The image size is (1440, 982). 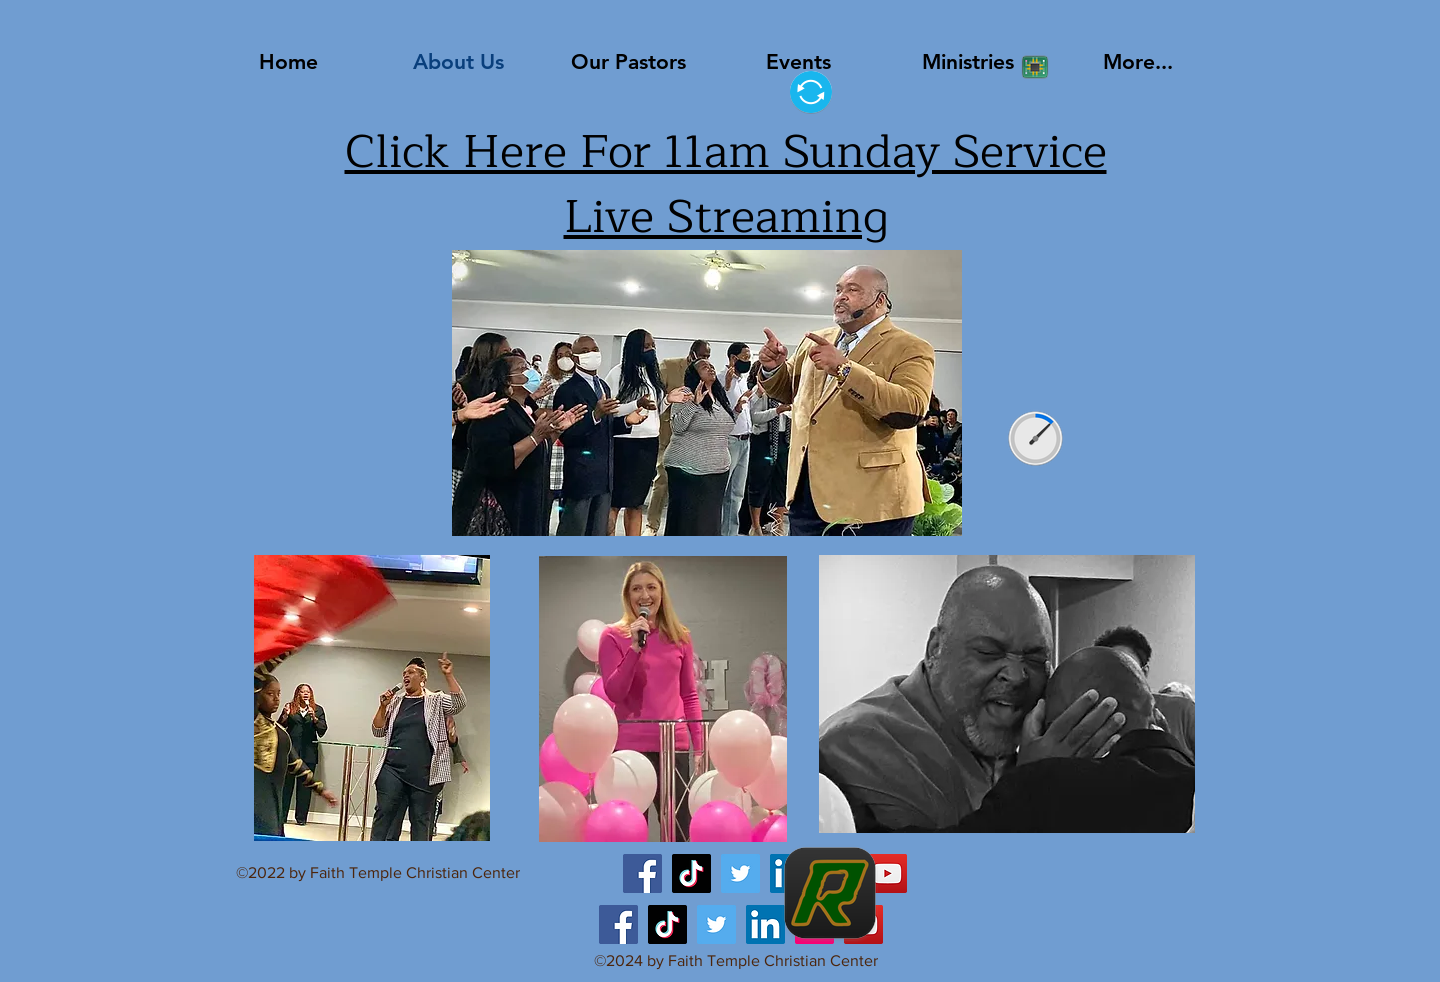 What do you see at coordinates (1035, 438) in the screenshot?
I see `open sysprof system profiler application` at bounding box center [1035, 438].